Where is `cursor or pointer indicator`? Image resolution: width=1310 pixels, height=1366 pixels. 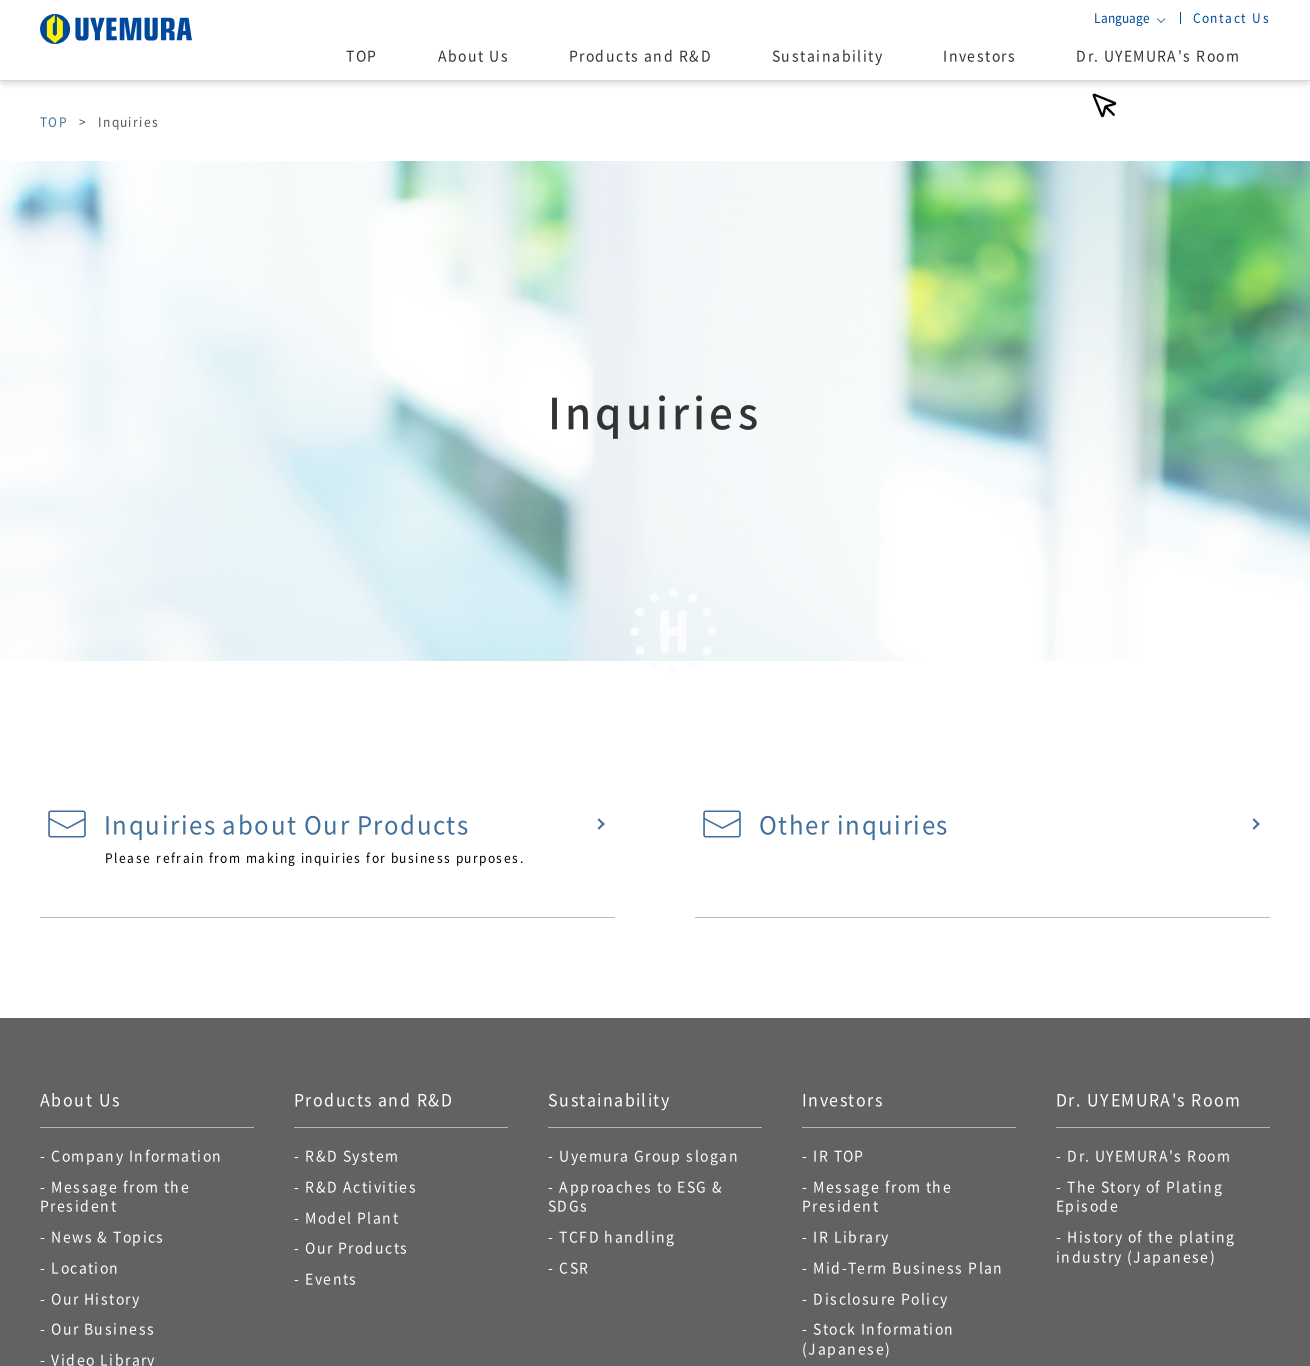
cursor or pointer indicator is located at coordinates (1105, 106).